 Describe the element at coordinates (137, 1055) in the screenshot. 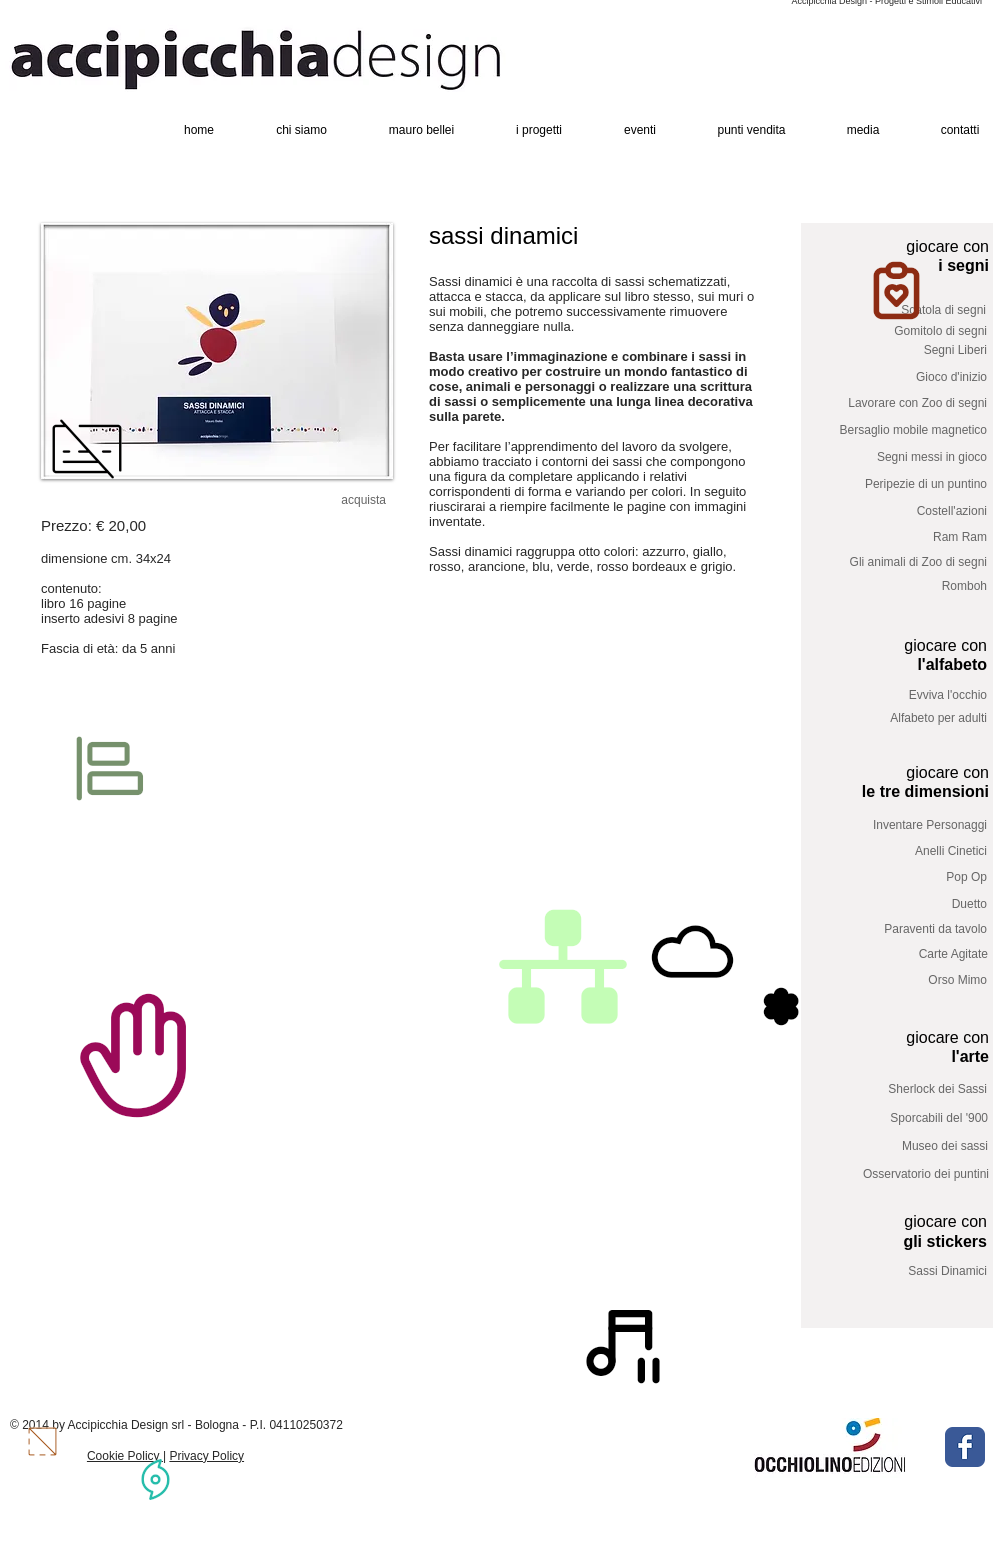

I see `stop or pause an action` at that location.